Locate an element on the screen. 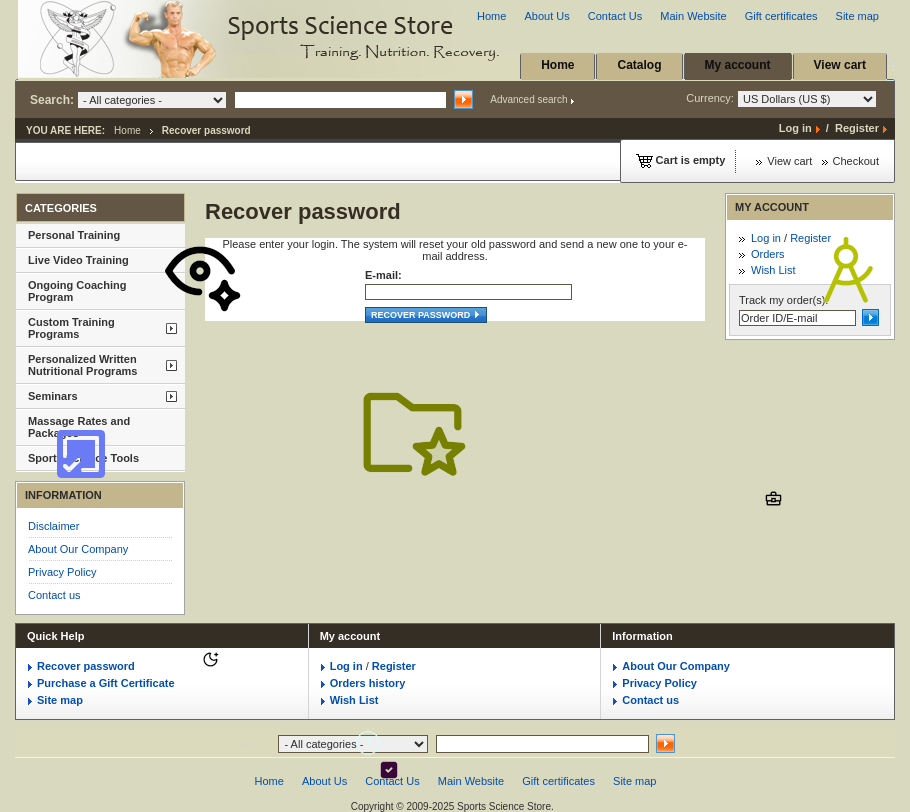  access work or business-related features is located at coordinates (773, 498).